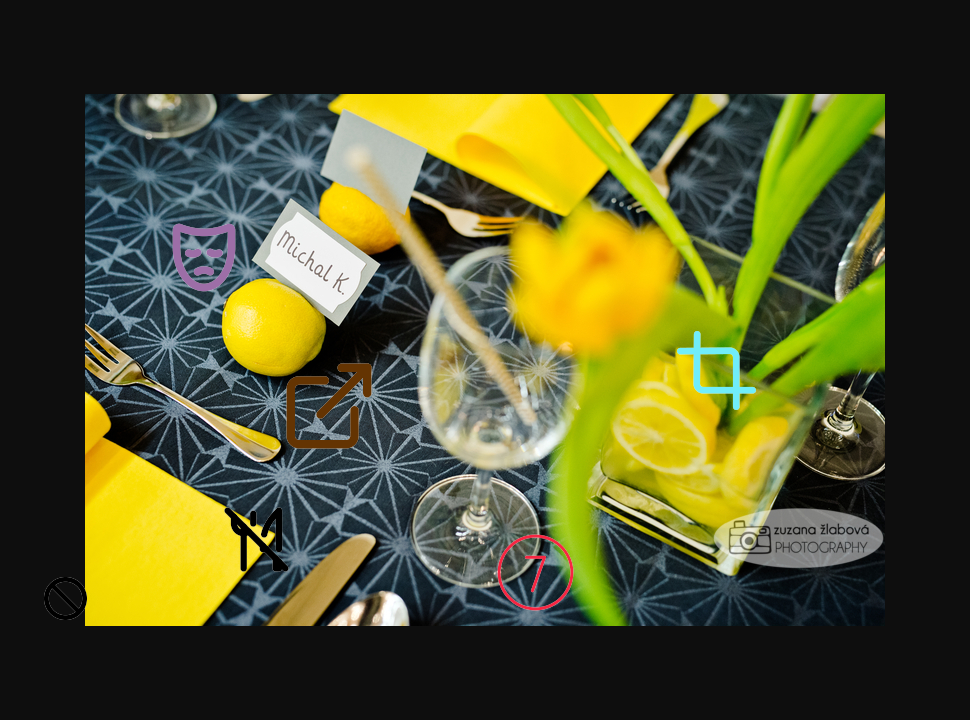 The image size is (970, 720). Describe the element at coordinates (256, 539) in the screenshot. I see `kitchen tools unavailable or disabled` at that location.